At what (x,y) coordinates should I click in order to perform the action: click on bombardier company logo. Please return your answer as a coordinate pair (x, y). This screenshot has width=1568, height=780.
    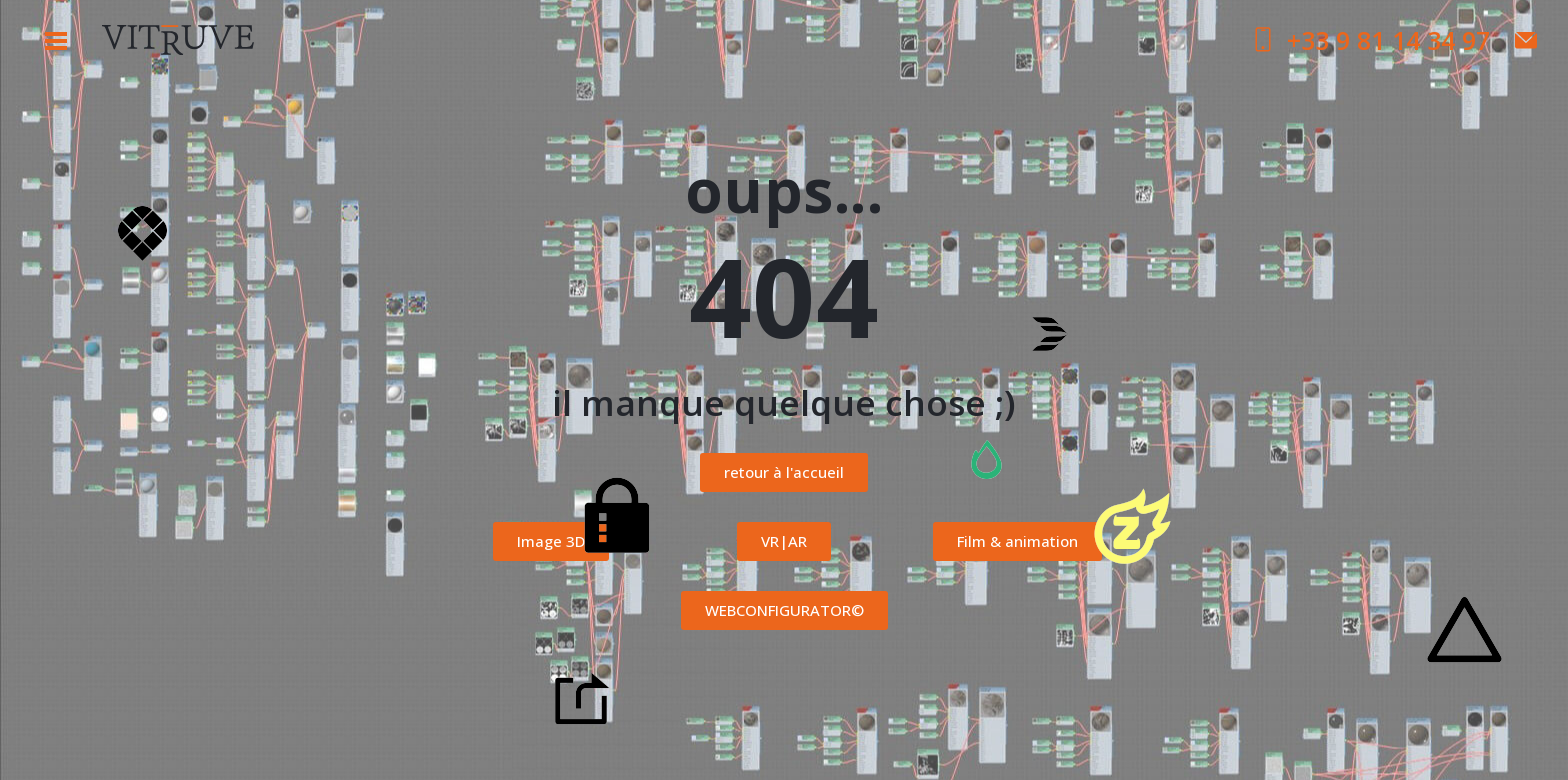
    Looking at the image, I should click on (1050, 334).